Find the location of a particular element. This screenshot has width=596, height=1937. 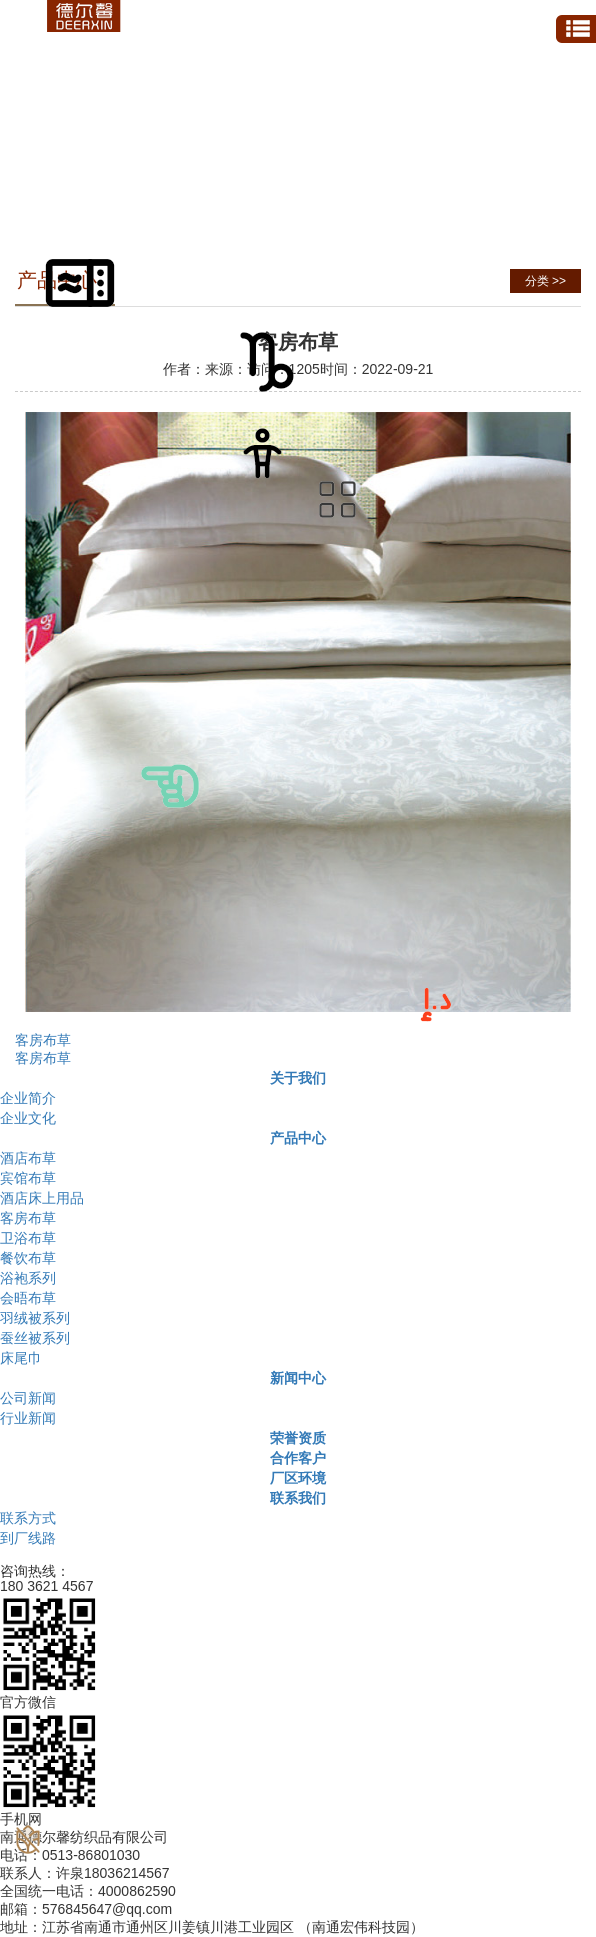

access microwave or kitchen appliance controls is located at coordinates (80, 283).